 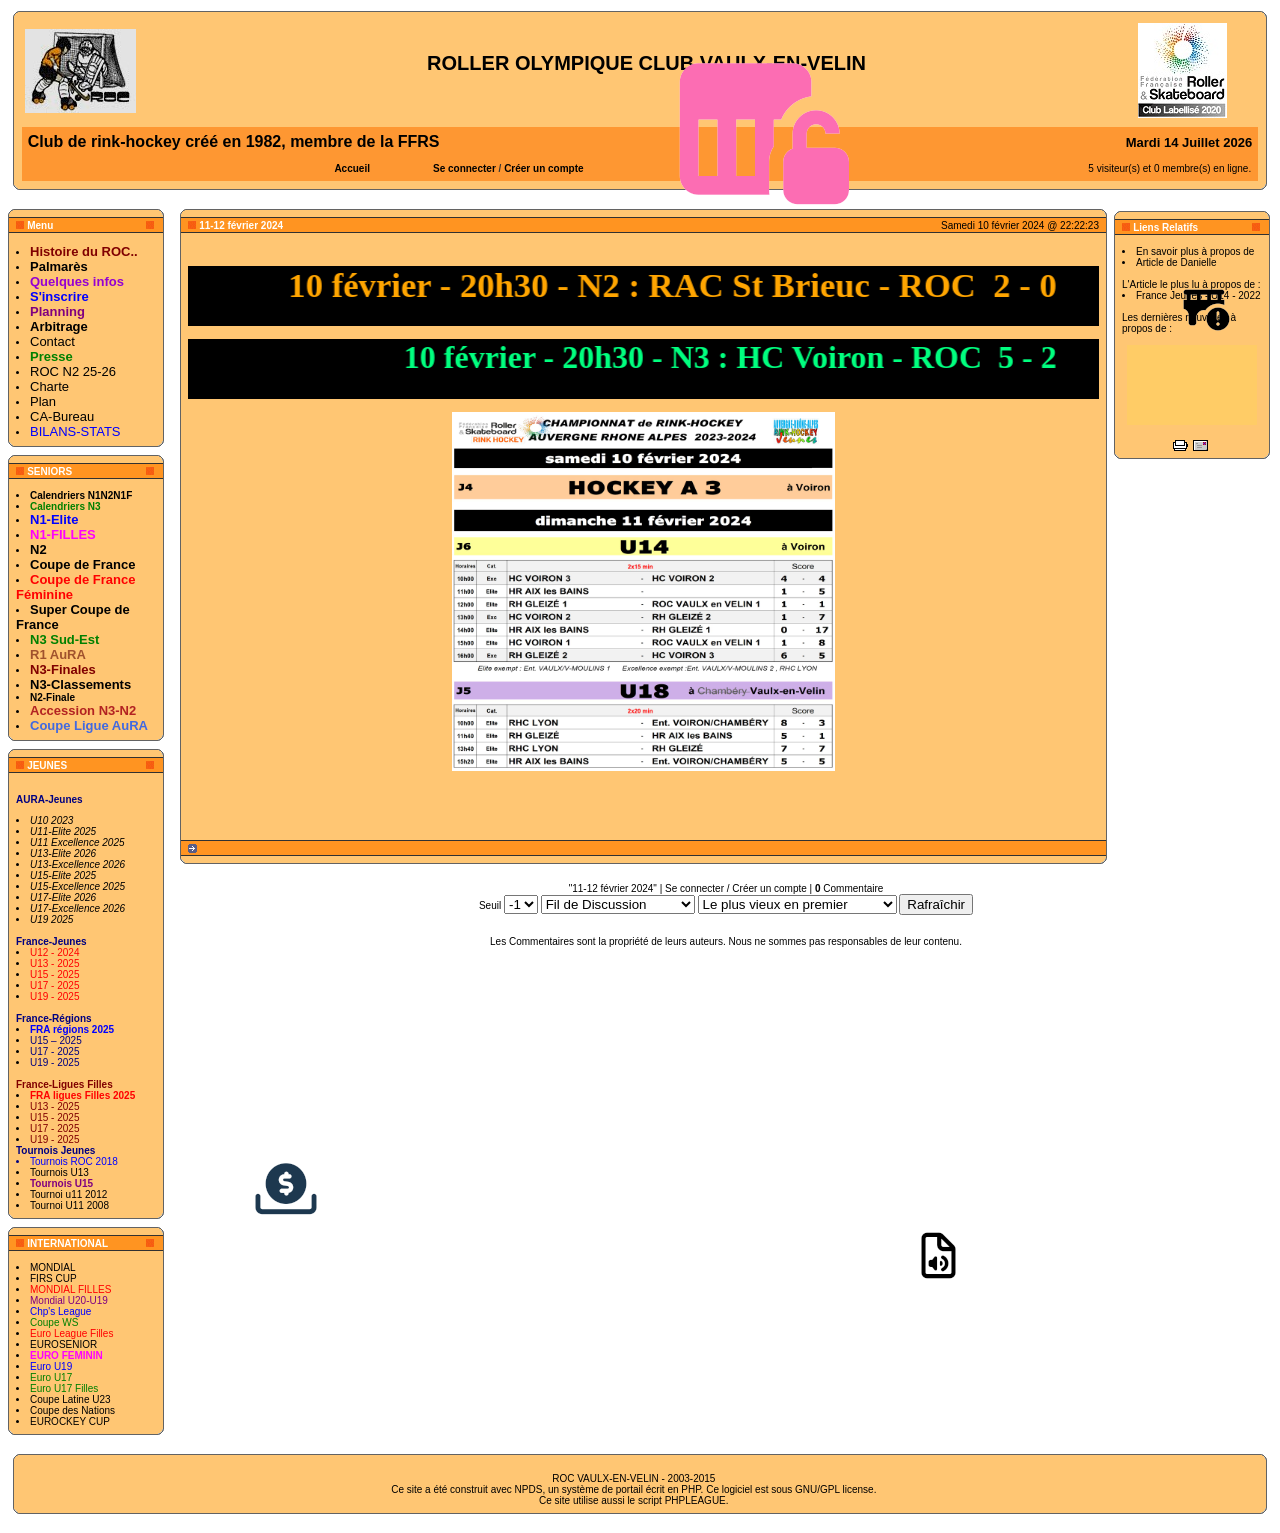 What do you see at coordinates (938, 1255) in the screenshot?
I see `open an audio file` at bounding box center [938, 1255].